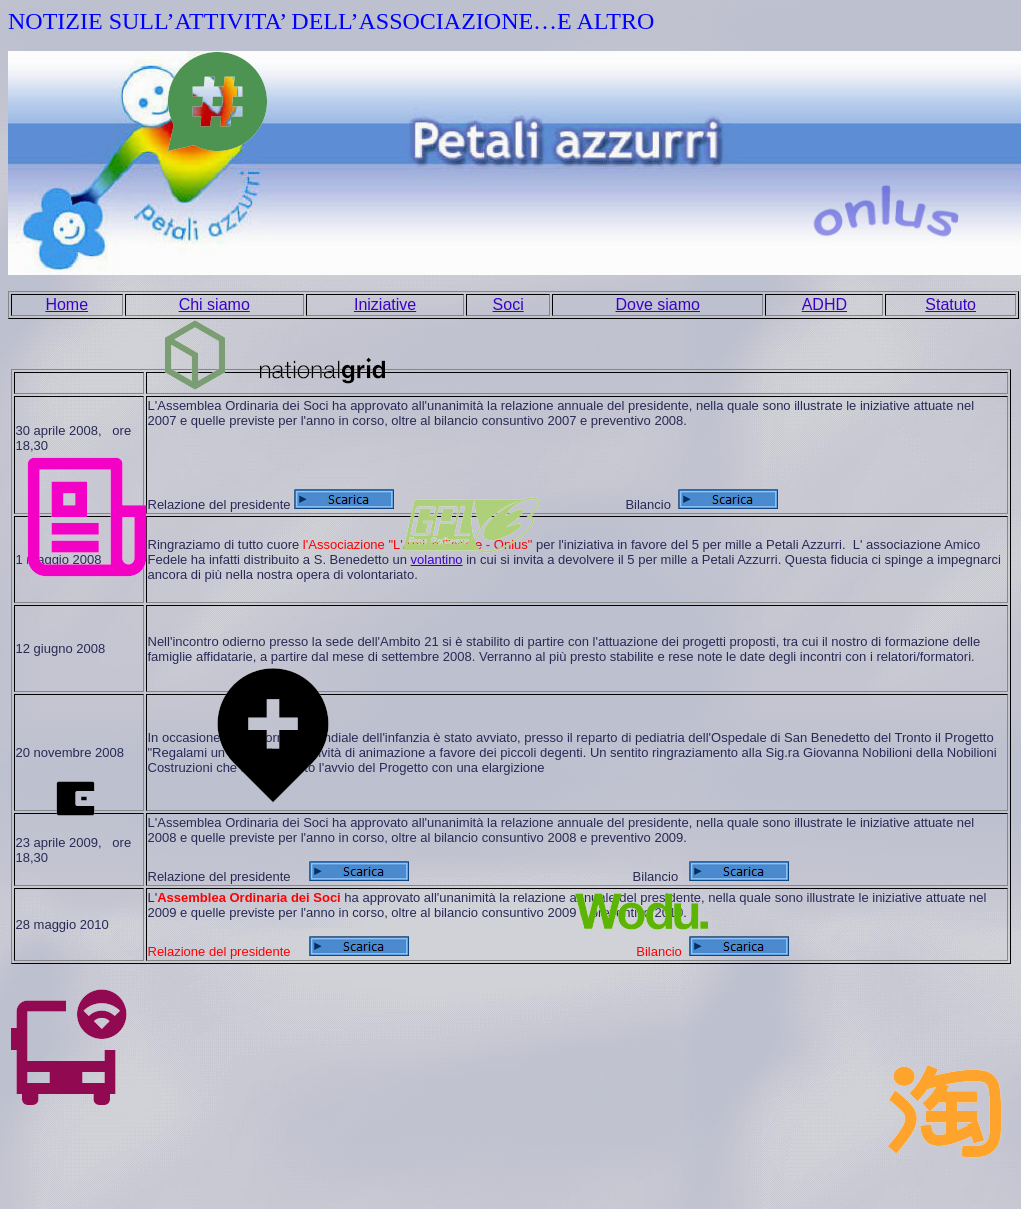  What do you see at coordinates (641, 911) in the screenshot?
I see `wodu brand logo` at bounding box center [641, 911].